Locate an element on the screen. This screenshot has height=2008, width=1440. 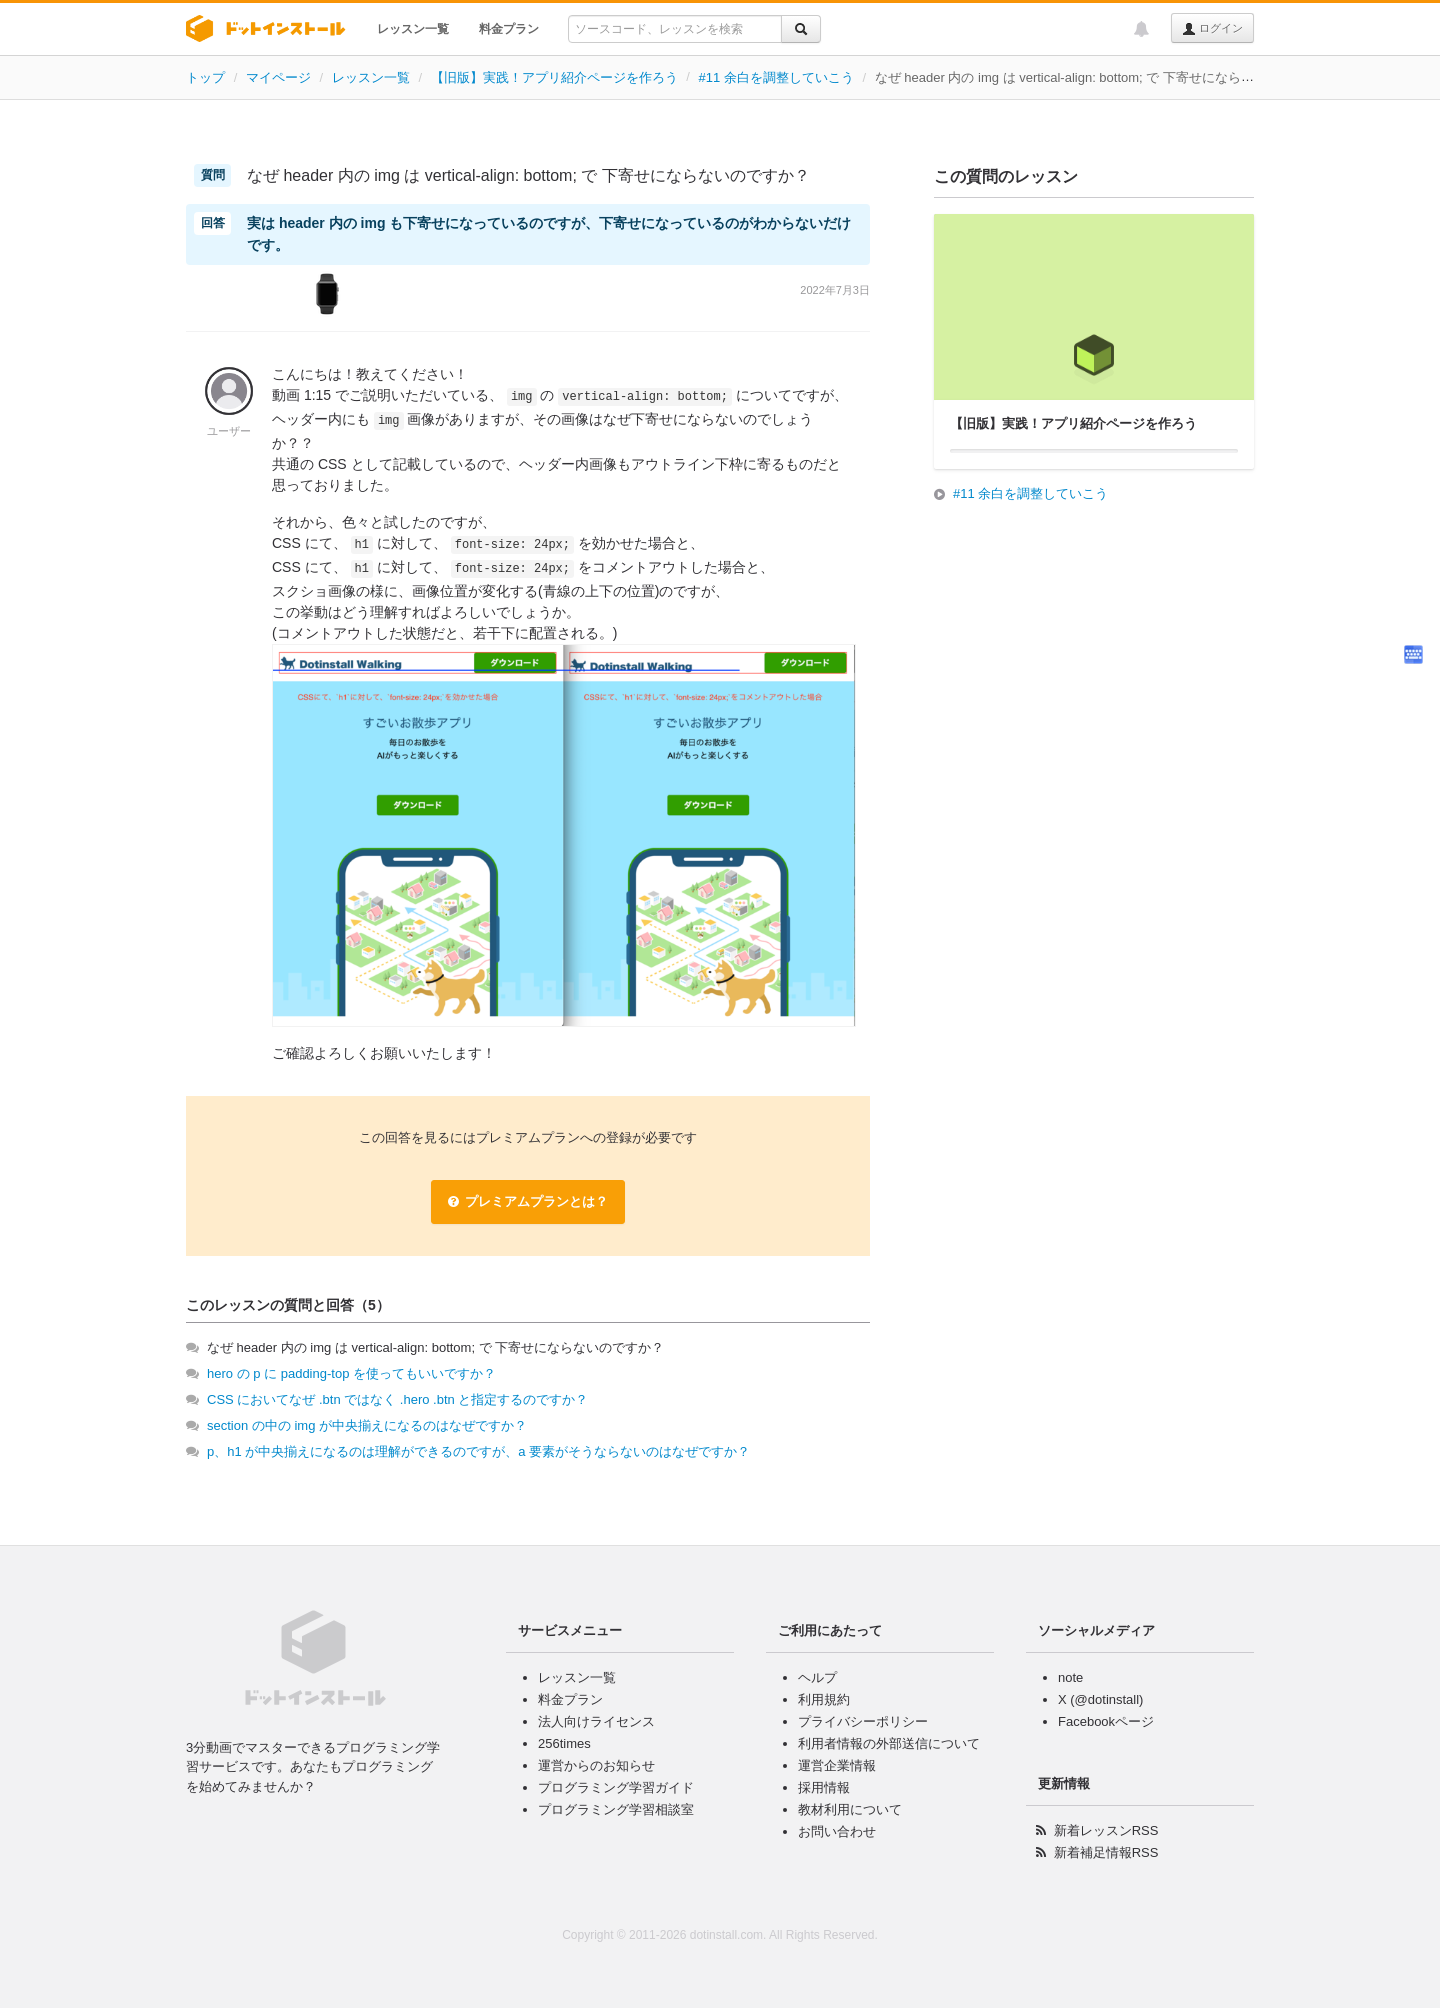
configure keyboard and input settings is located at coordinates (1413, 654).